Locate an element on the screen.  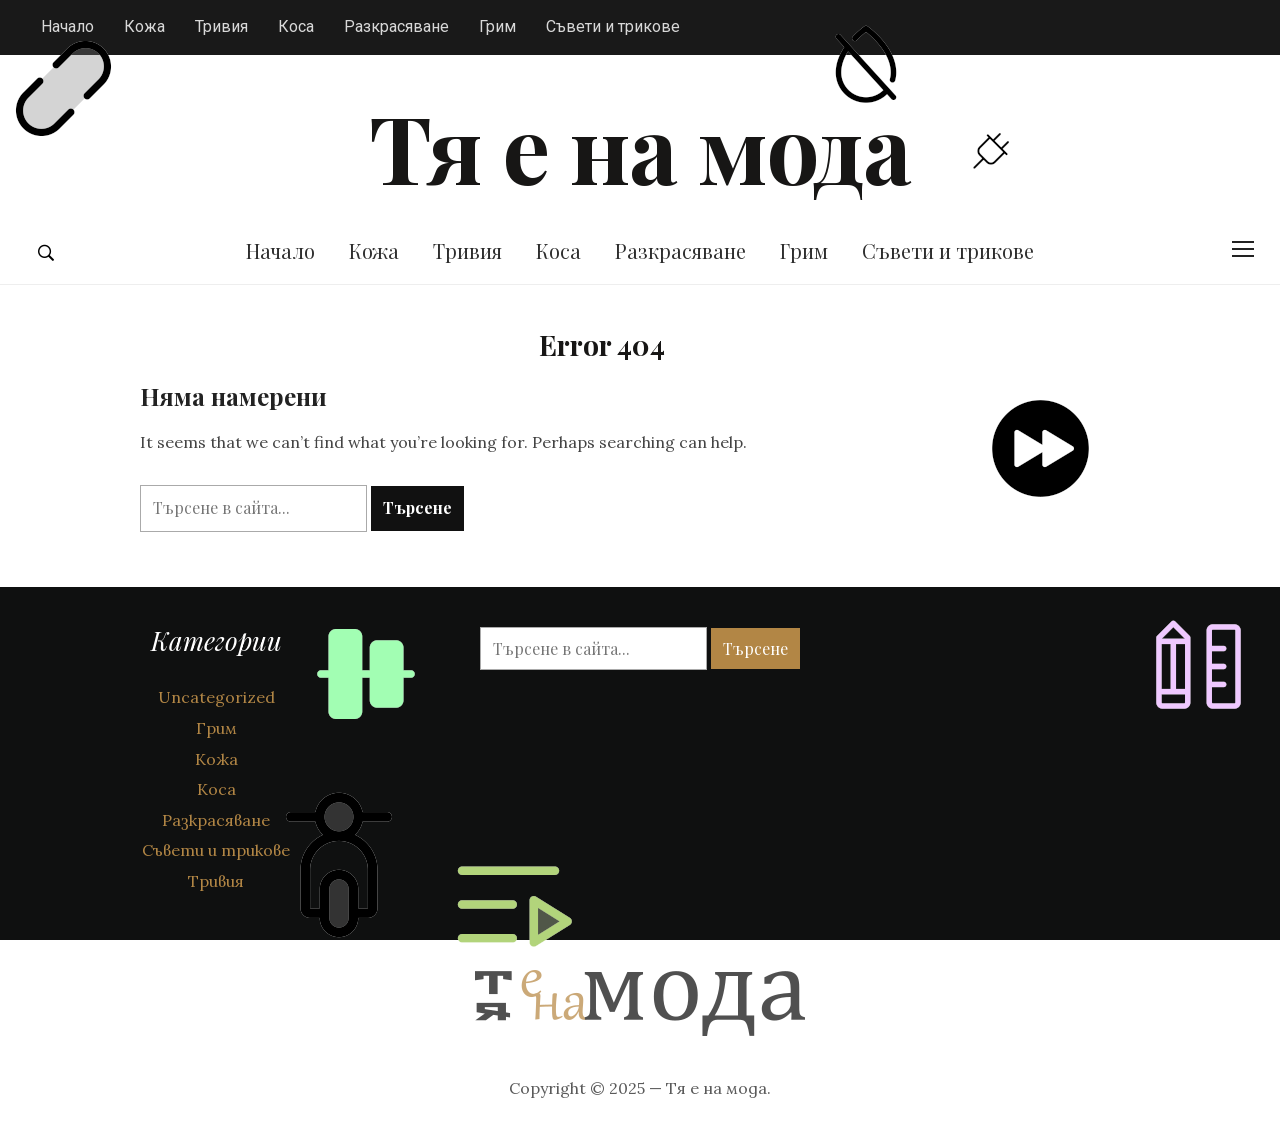
connect to a power source is located at coordinates (990, 151).